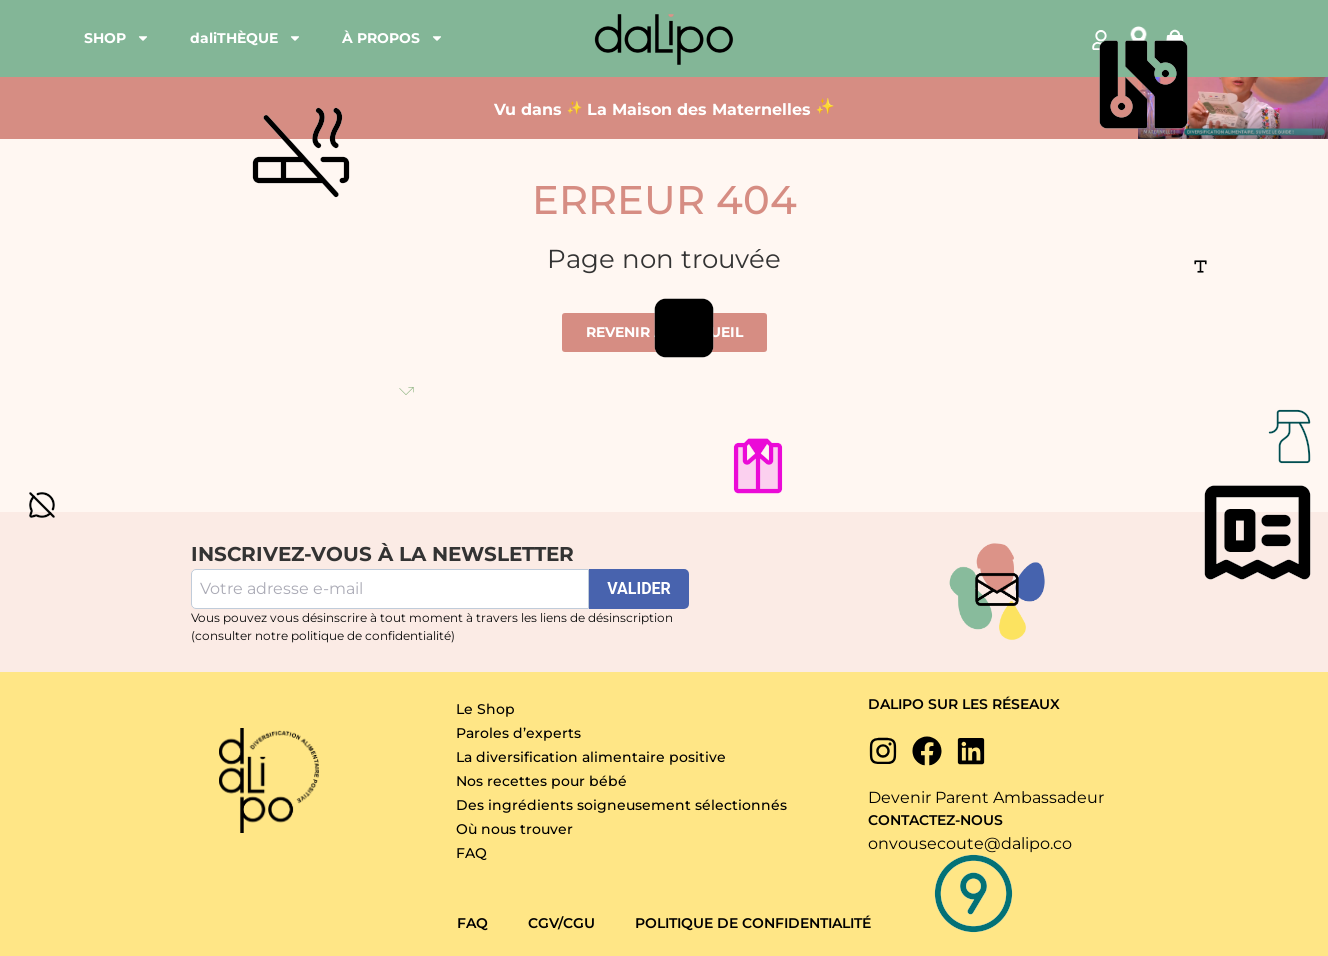 Image resolution: width=1328 pixels, height=956 pixels. What do you see at coordinates (758, 467) in the screenshot?
I see `view clothing or apparel items` at bounding box center [758, 467].